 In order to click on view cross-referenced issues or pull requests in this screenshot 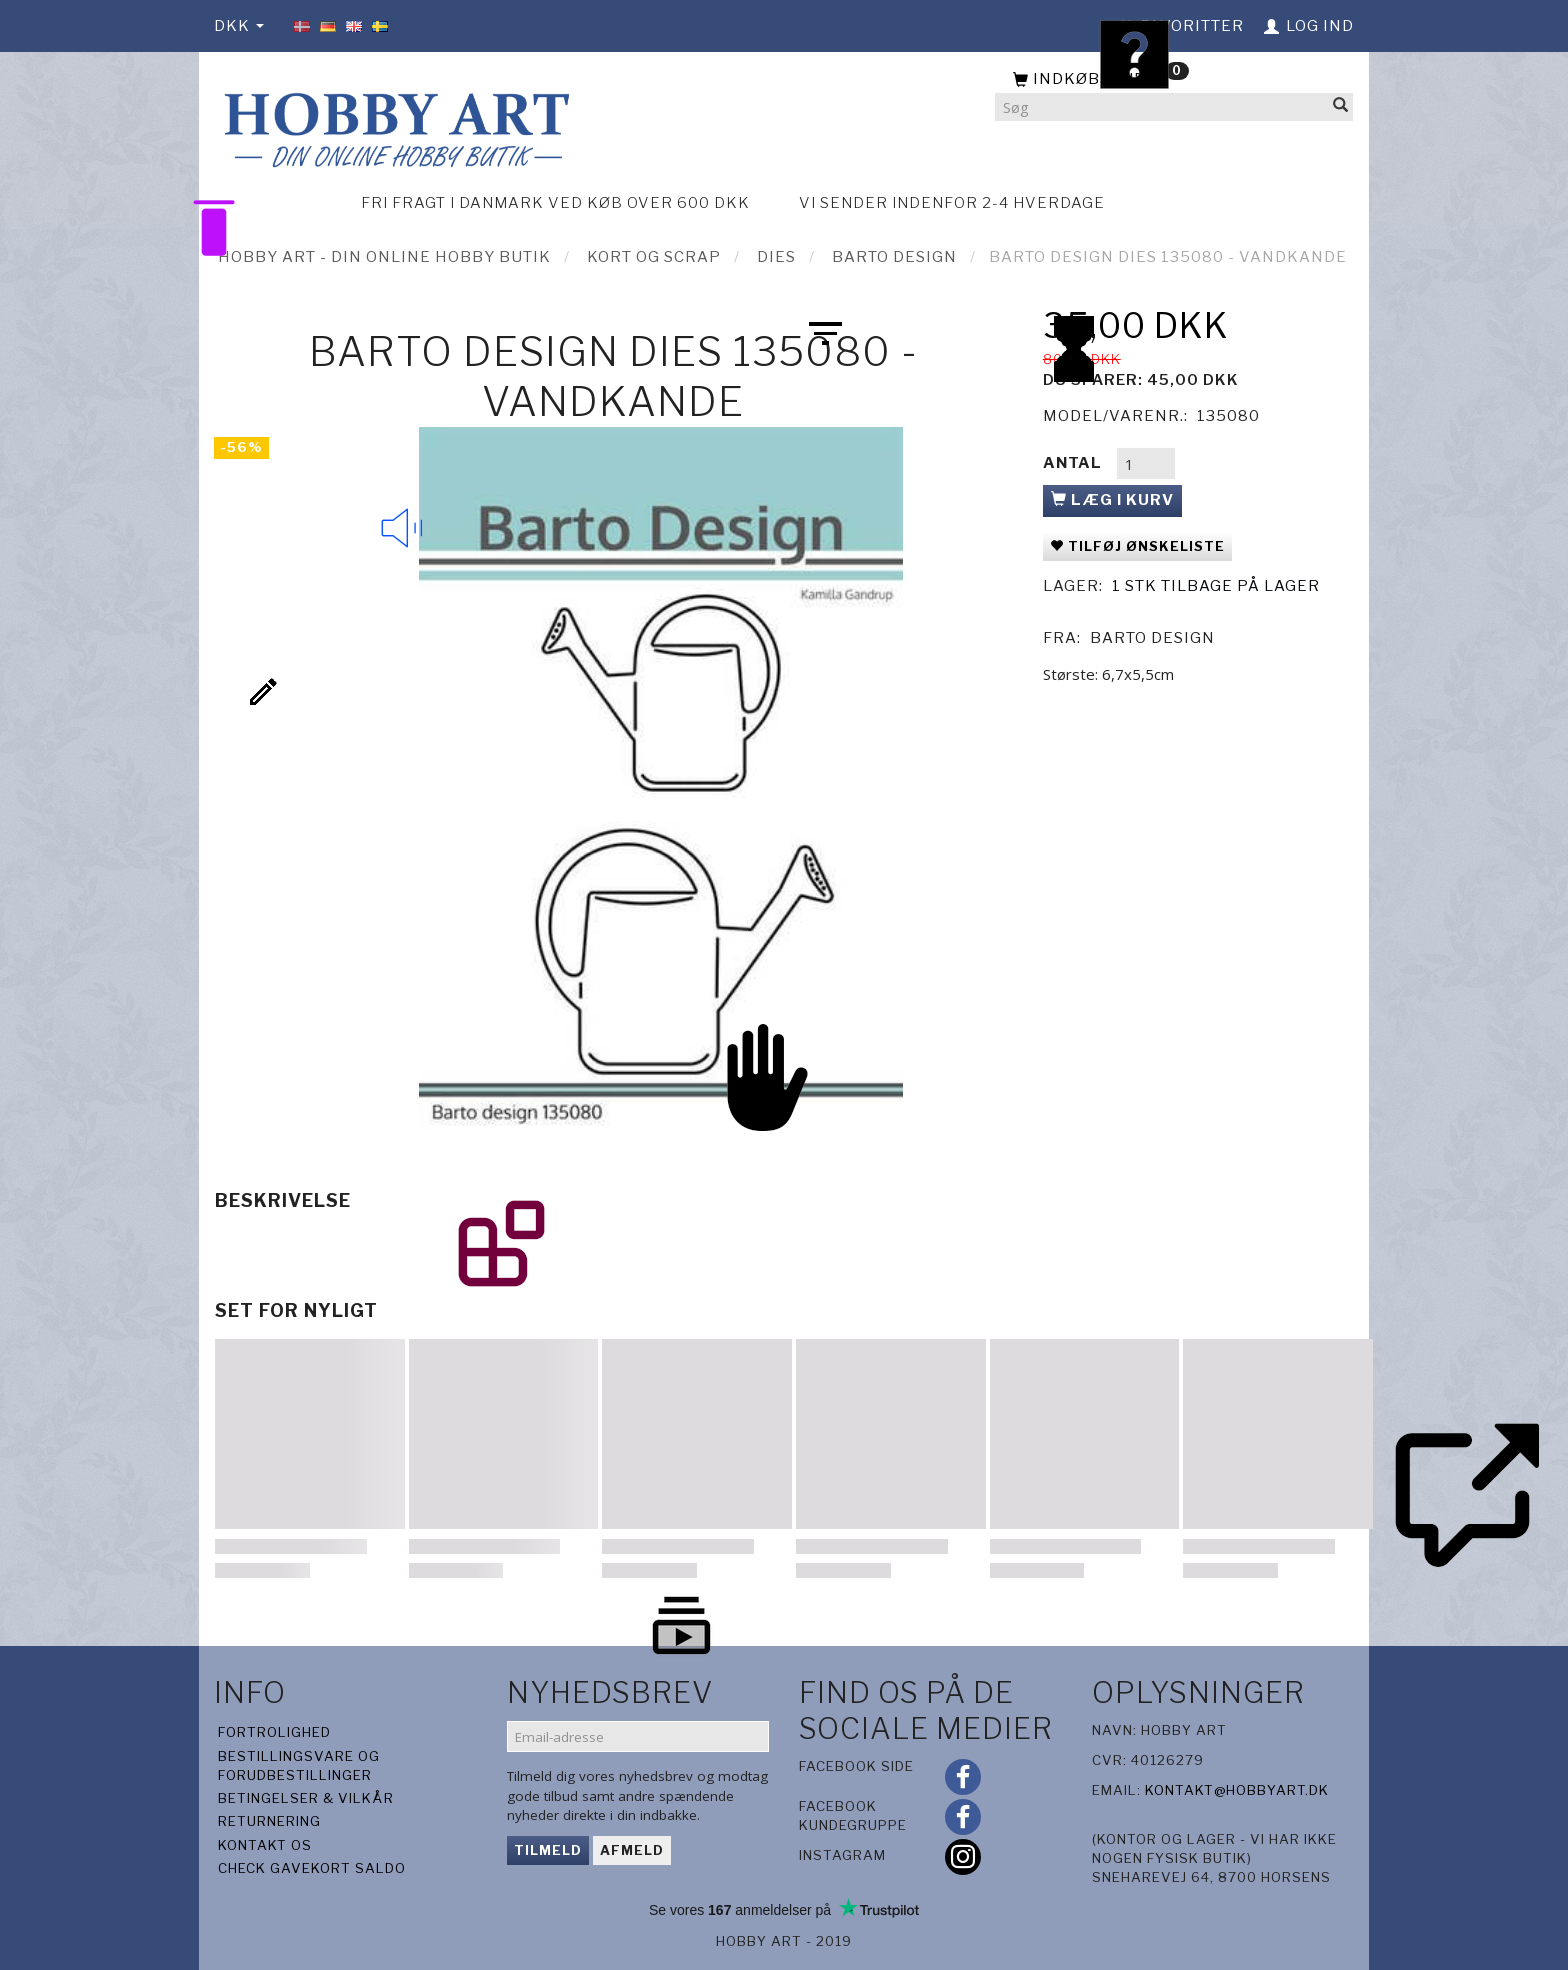, I will do `click(1462, 1490)`.